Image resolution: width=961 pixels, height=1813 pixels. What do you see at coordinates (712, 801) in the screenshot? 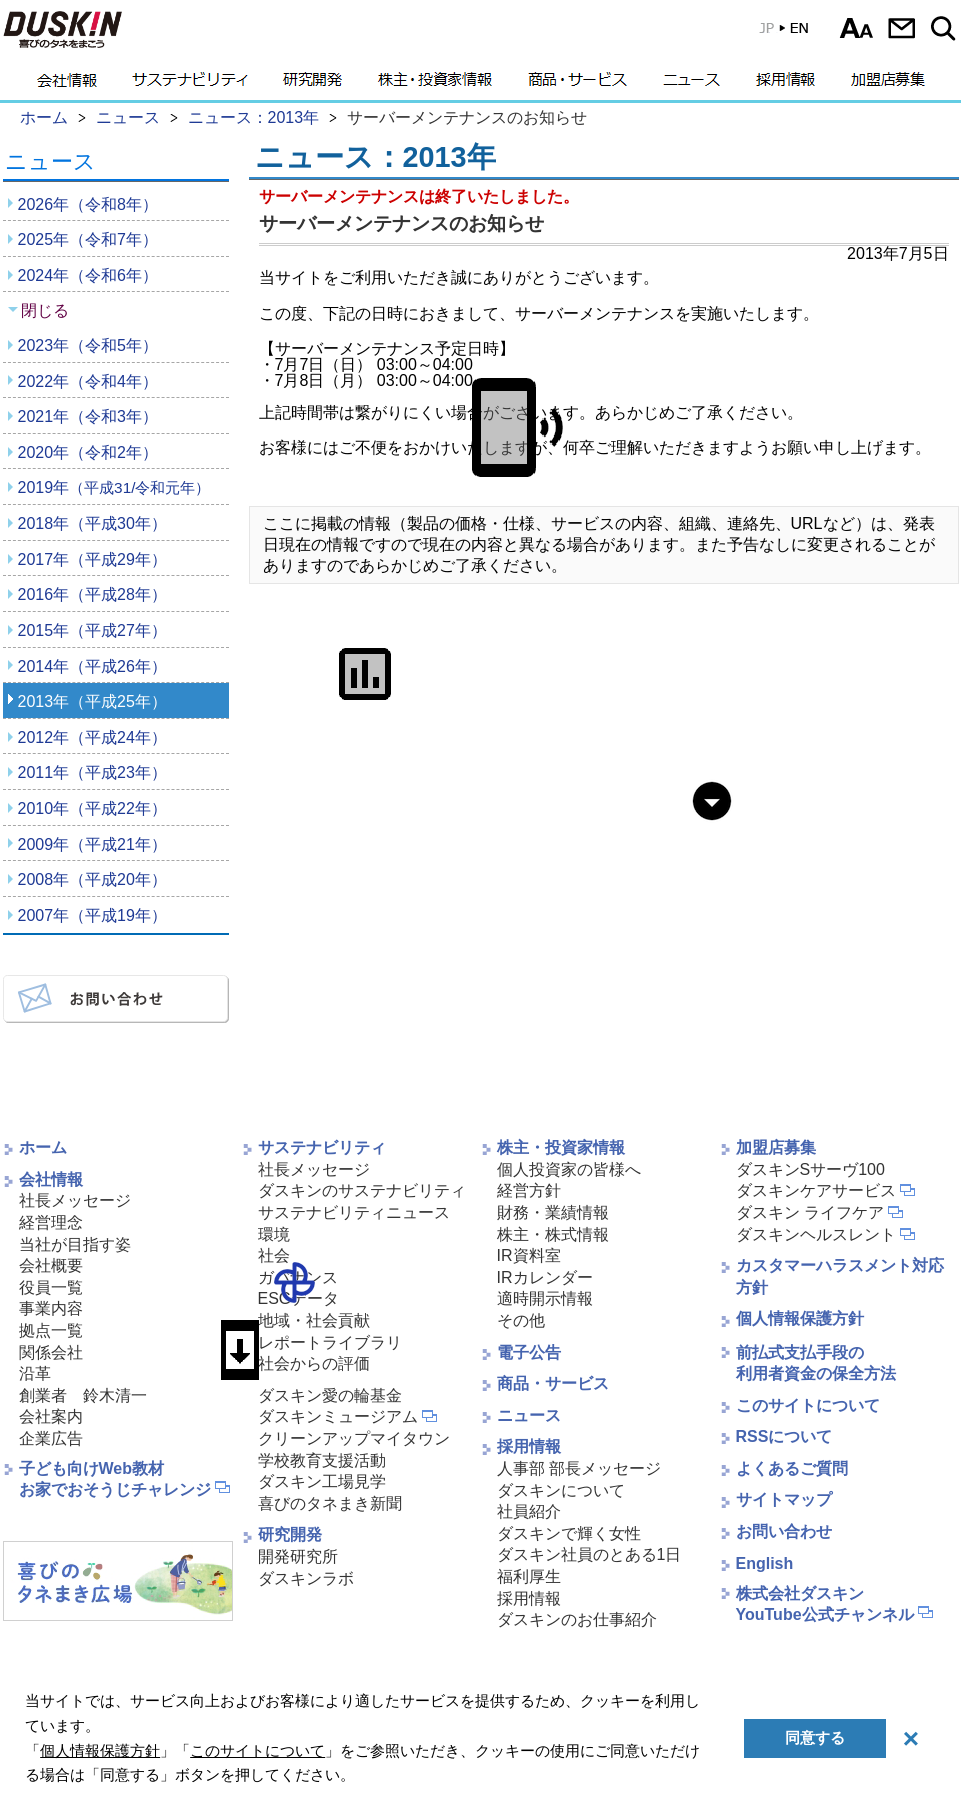
I see `tap to expand dropdown menu` at bounding box center [712, 801].